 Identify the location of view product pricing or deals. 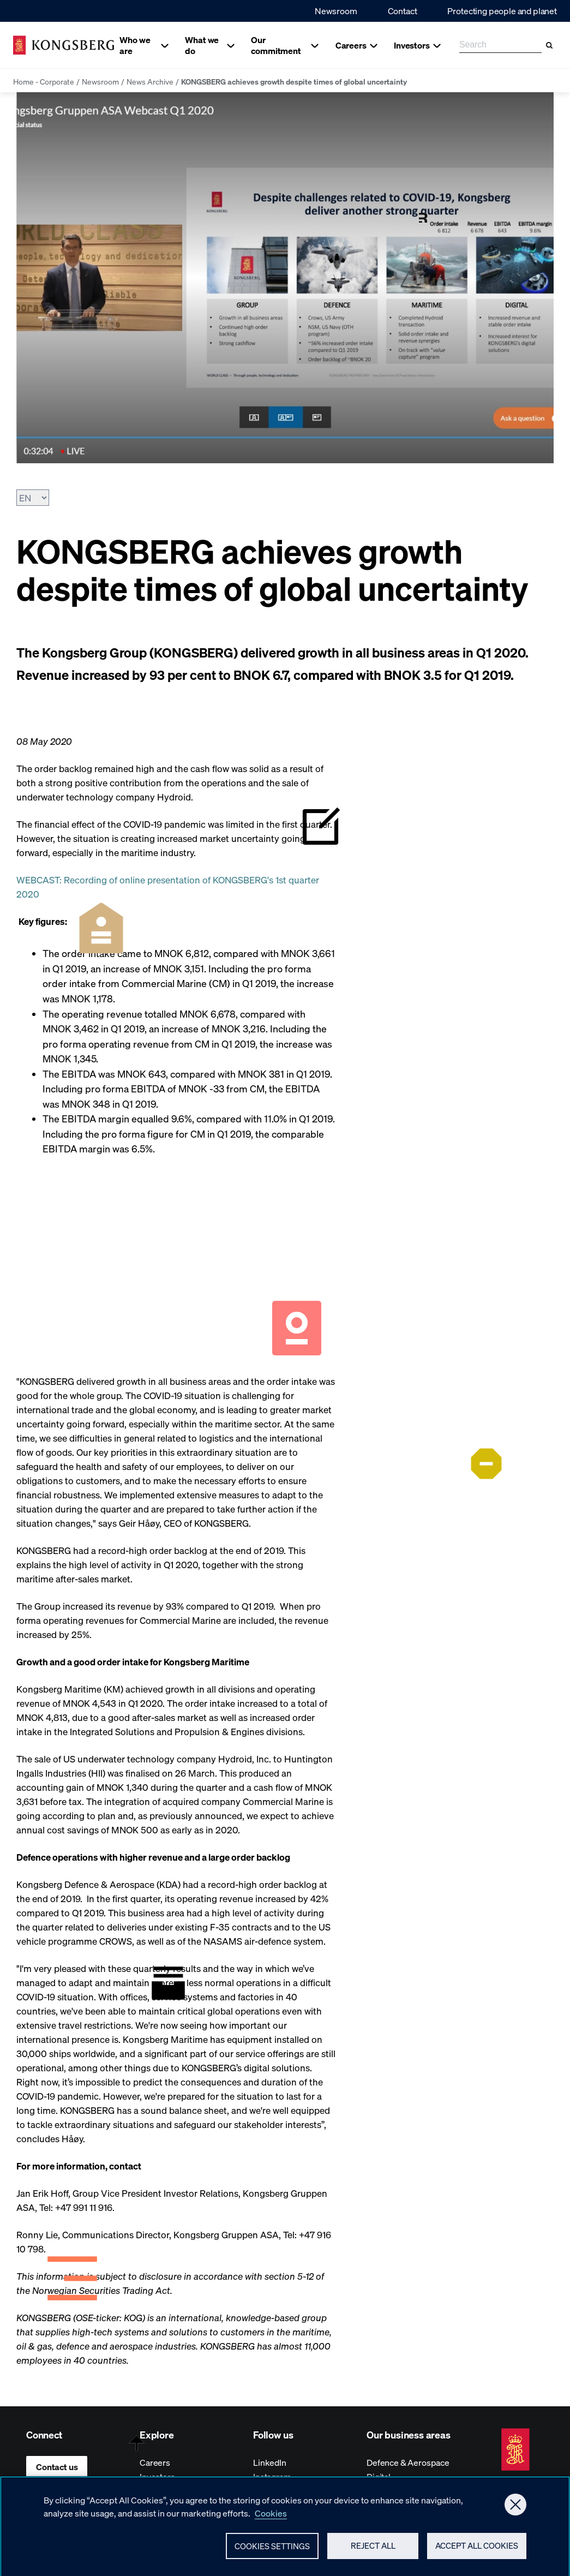
(101, 929).